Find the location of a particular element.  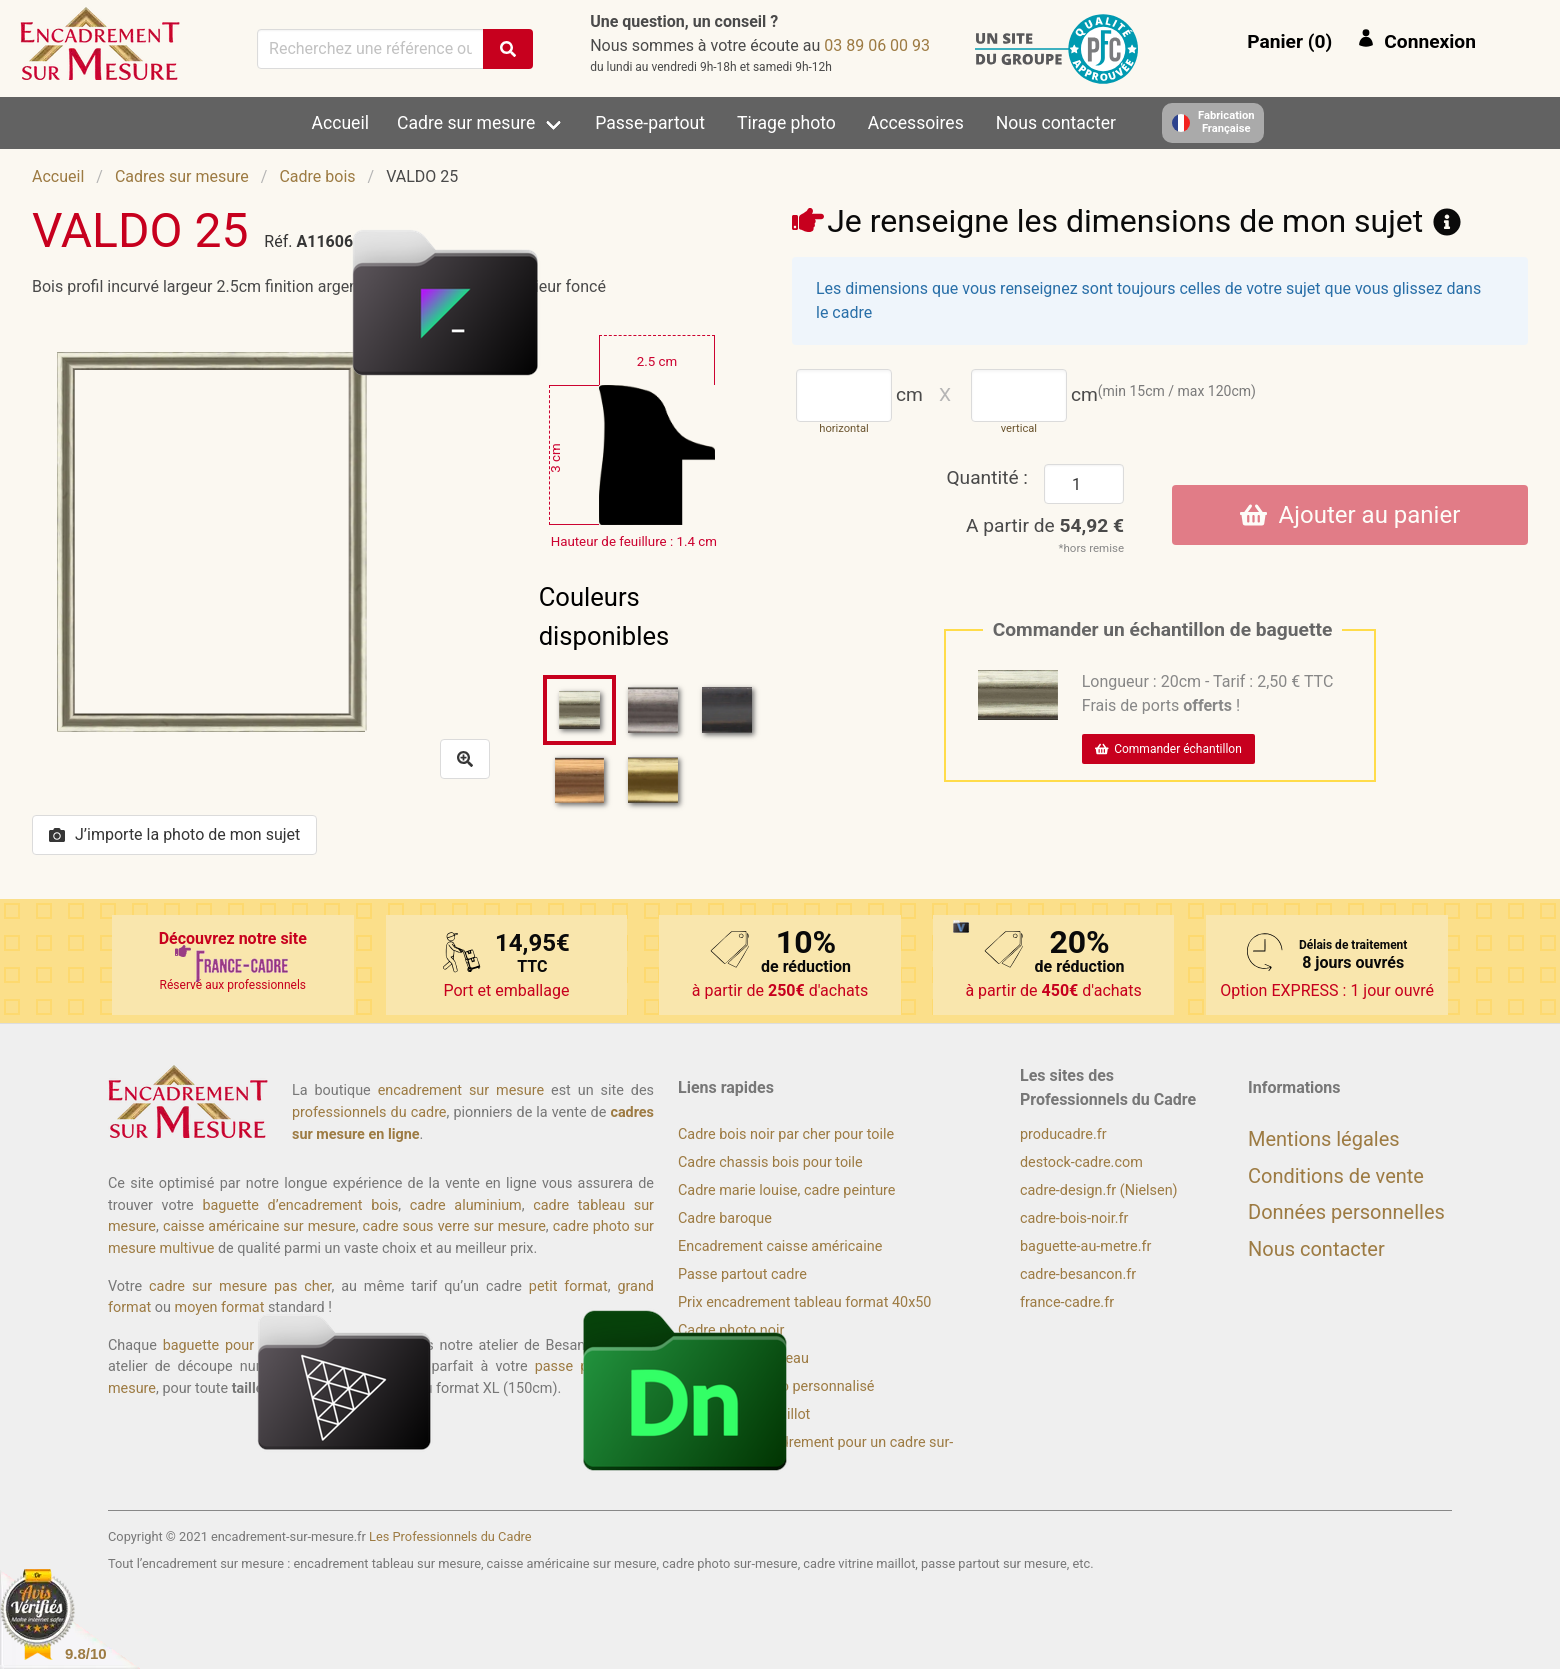

open folder containing files starting with "V" is located at coordinates (961, 927).